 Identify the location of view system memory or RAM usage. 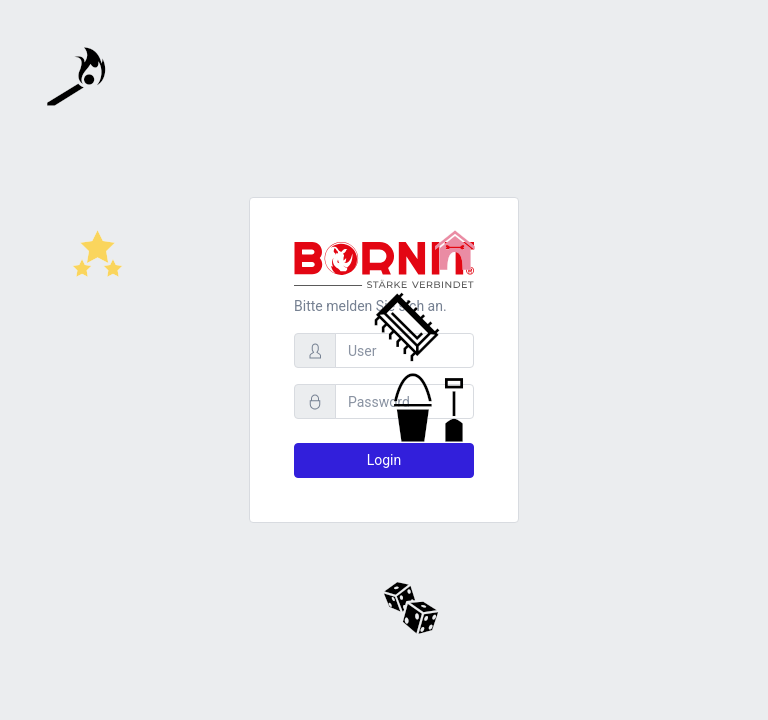
(406, 326).